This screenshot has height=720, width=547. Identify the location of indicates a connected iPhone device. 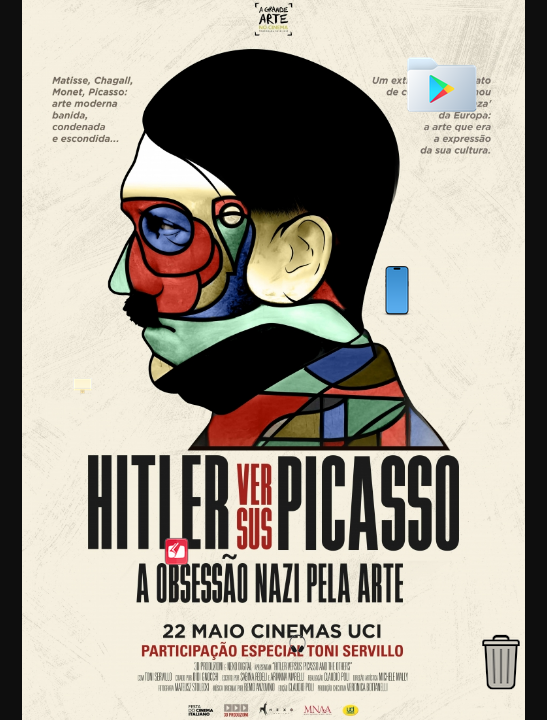
(397, 291).